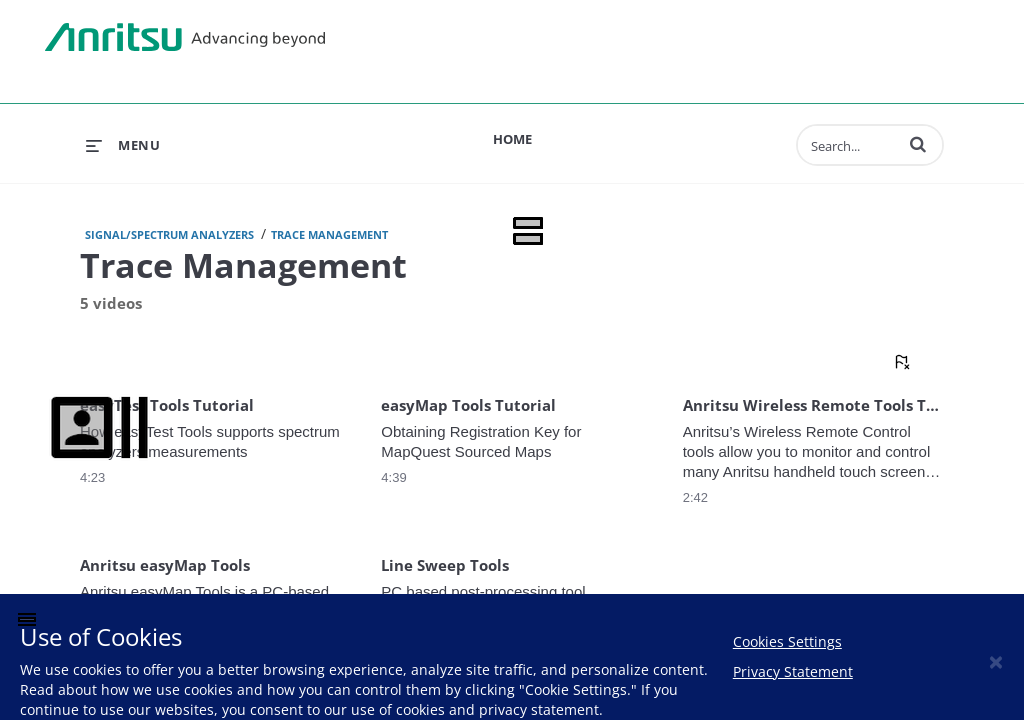 The height and width of the screenshot is (720, 1024). Describe the element at coordinates (901, 361) in the screenshot. I see `remove a flagged item` at that location.